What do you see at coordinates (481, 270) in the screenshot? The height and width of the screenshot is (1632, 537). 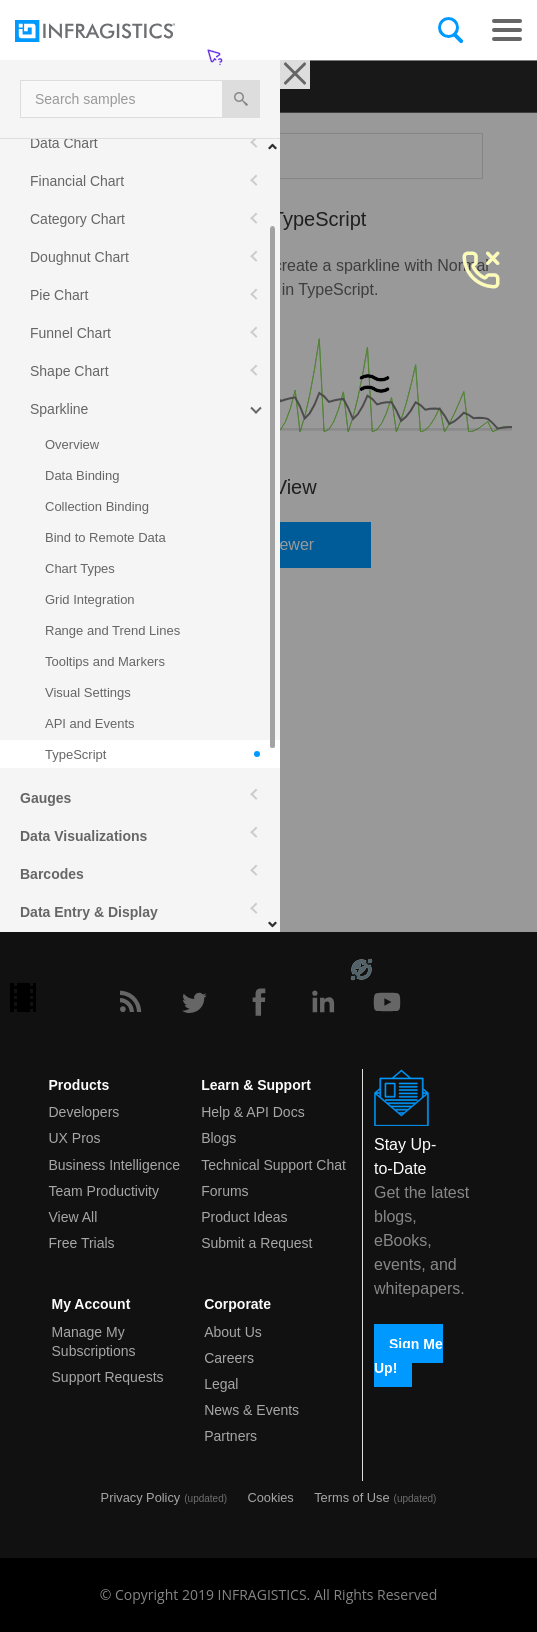 I see `indicates a missed phone call` at bounding box center [481, 270].